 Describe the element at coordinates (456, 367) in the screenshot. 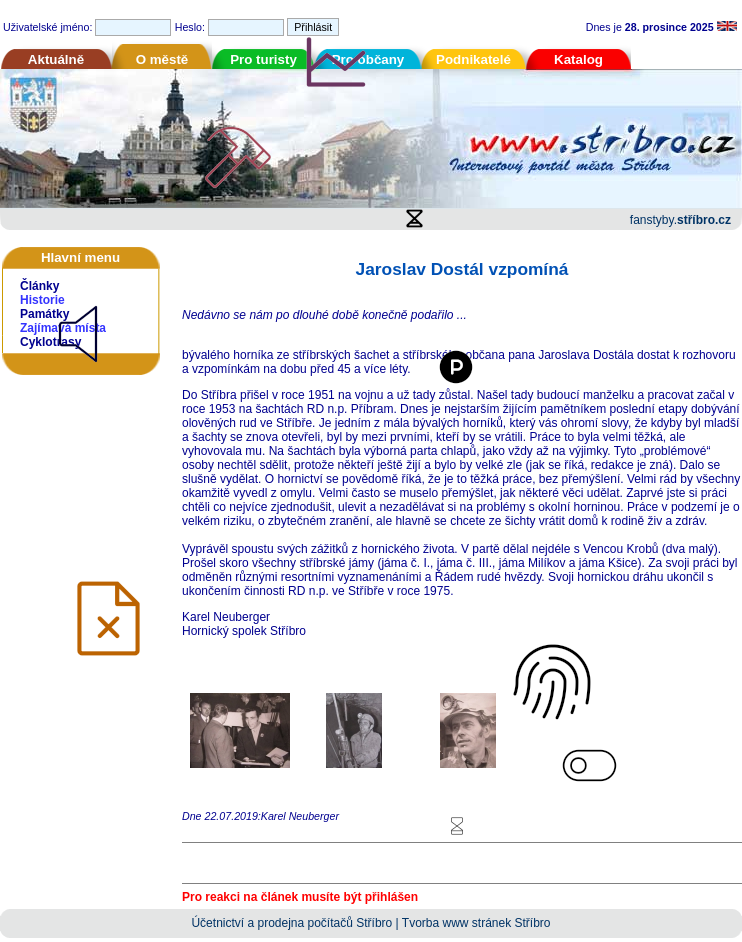

I see `indicates parking availability or location` at that location.